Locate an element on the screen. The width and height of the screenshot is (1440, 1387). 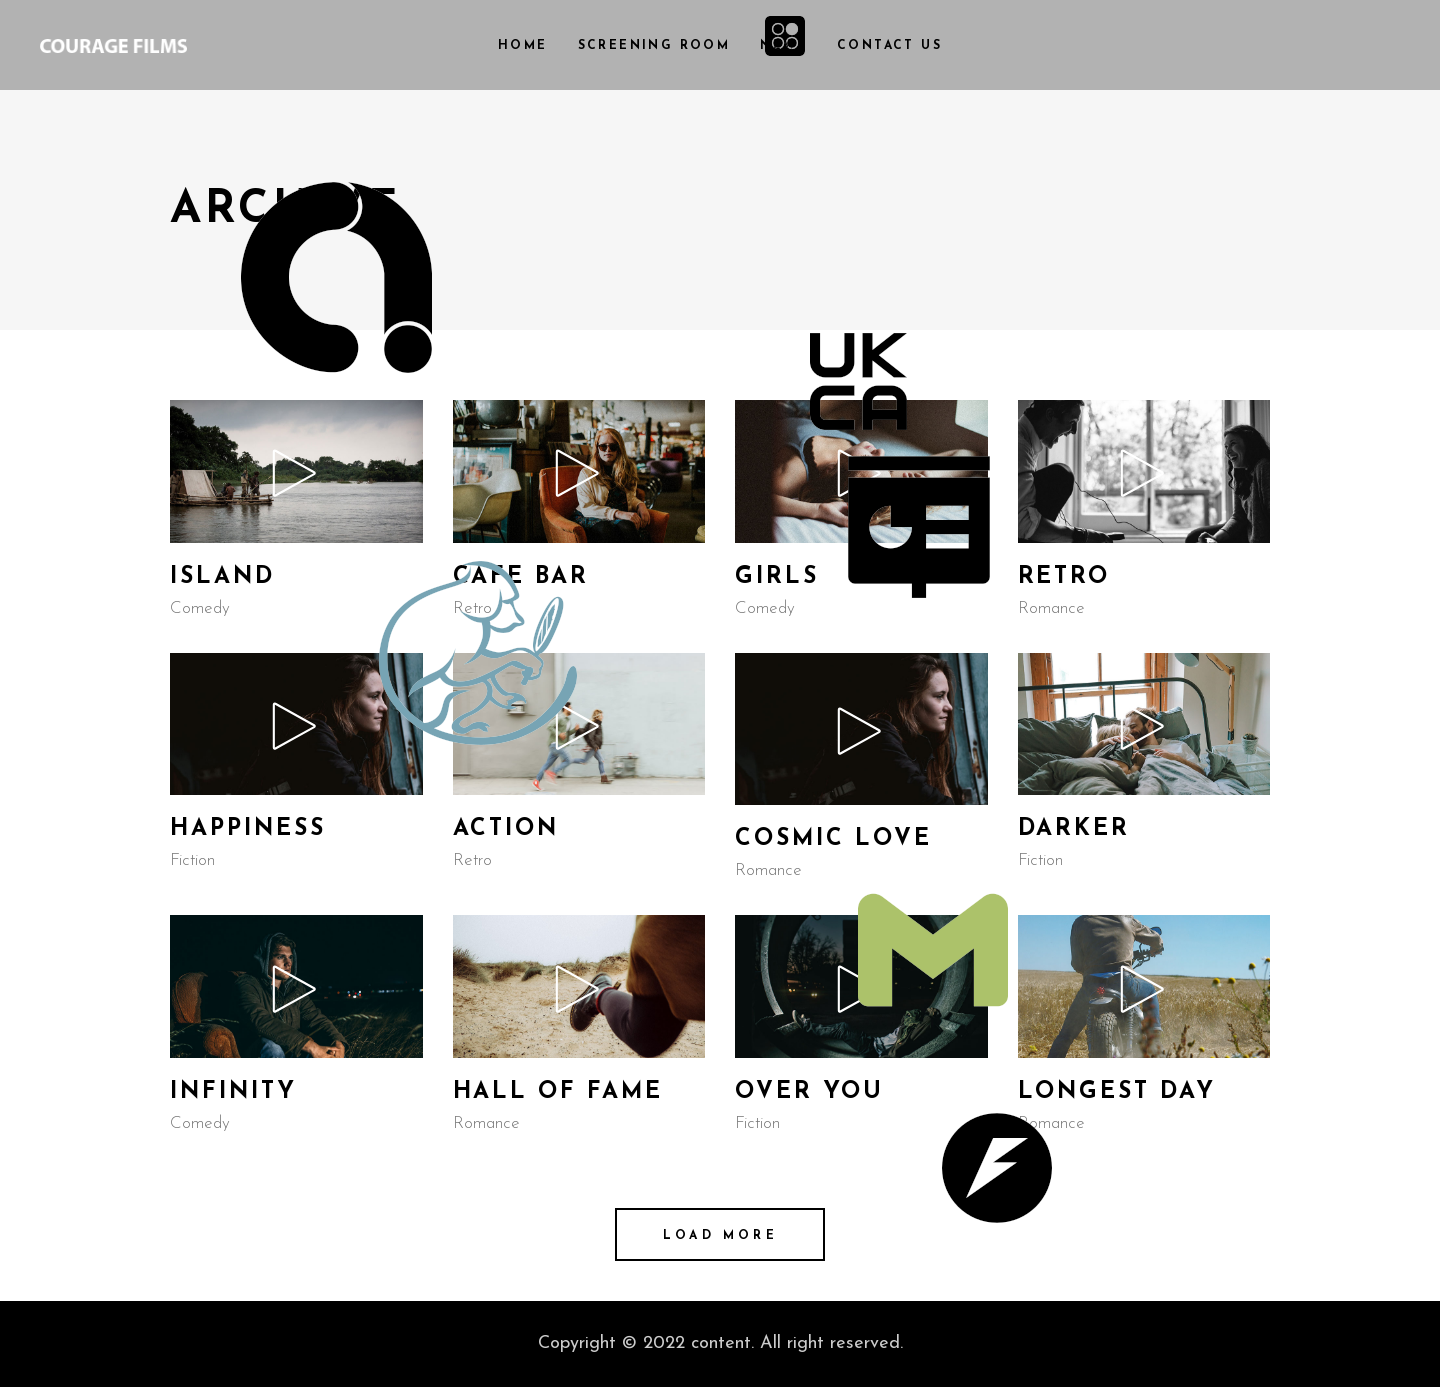
FastAPI framework branding or integration is located at coordinates (997, 1168).